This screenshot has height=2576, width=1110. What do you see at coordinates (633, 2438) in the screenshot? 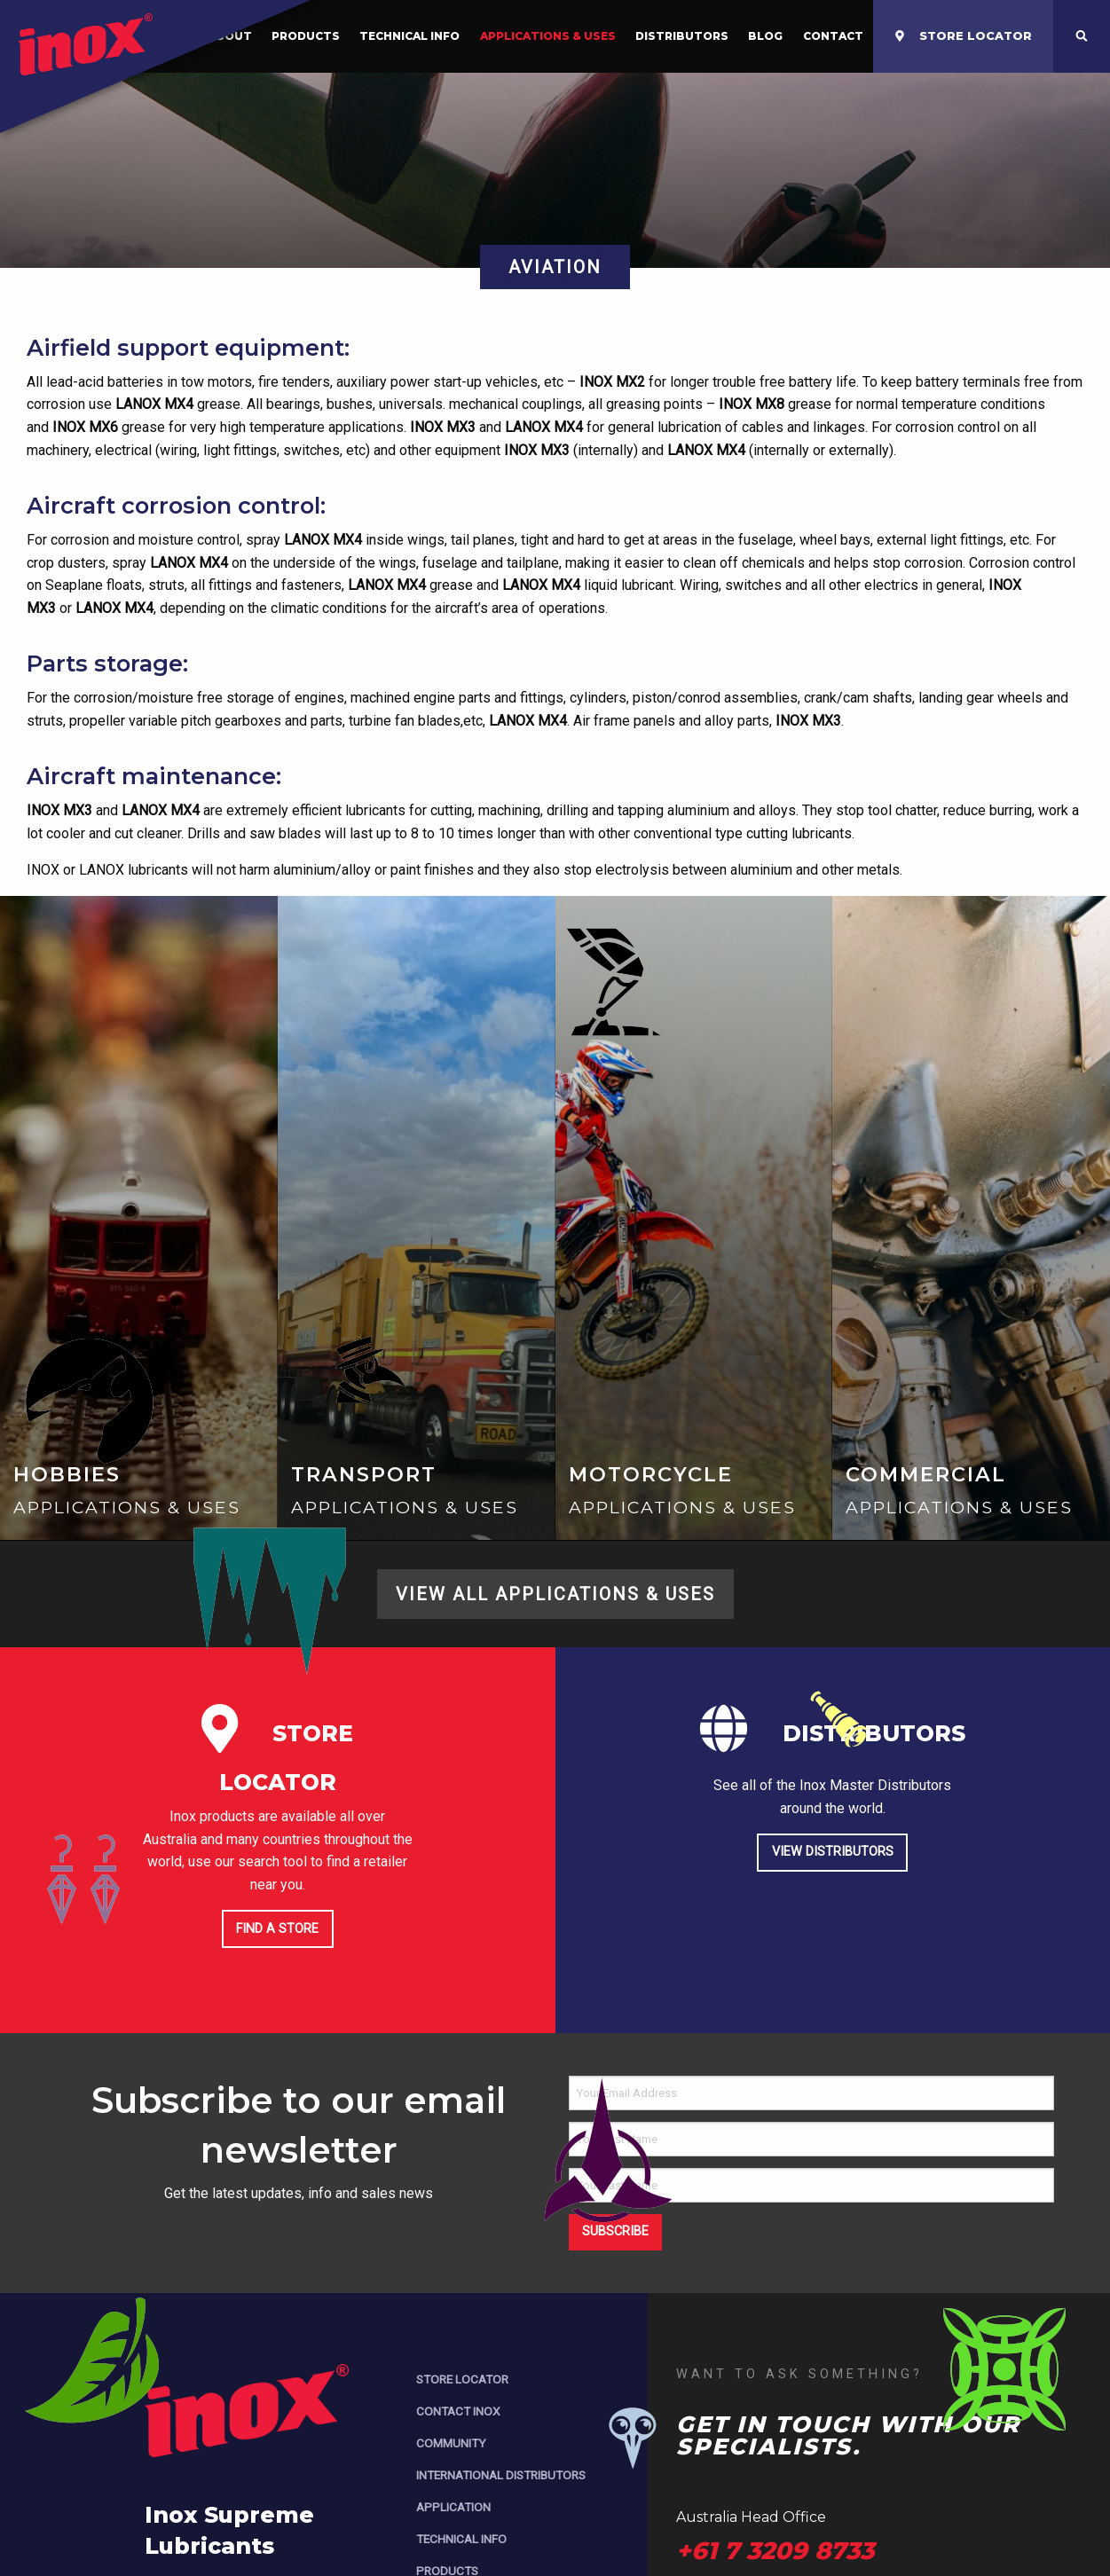
I see `select a bird mask avatar or character` at bounding box center [633, 2438].